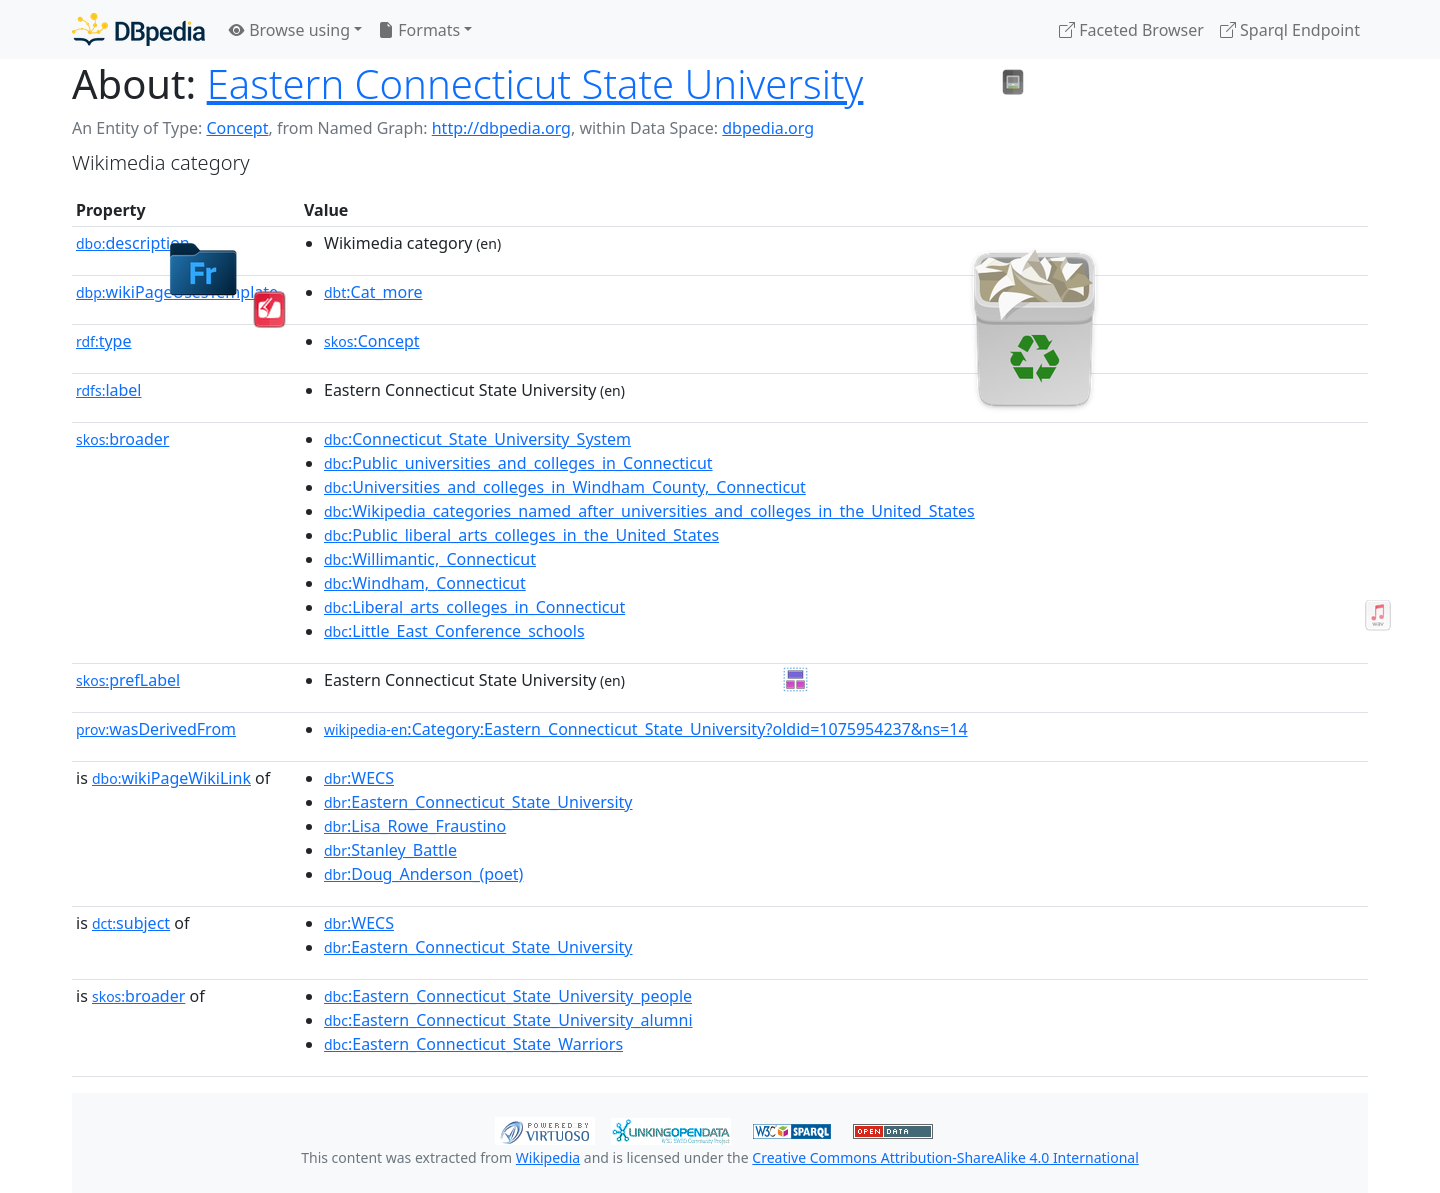 The height and width of the screenshot is (1193, 1440). Describe the element at coordinates (269, 309) in the screenshot. I see `an eps vector file` at that location.